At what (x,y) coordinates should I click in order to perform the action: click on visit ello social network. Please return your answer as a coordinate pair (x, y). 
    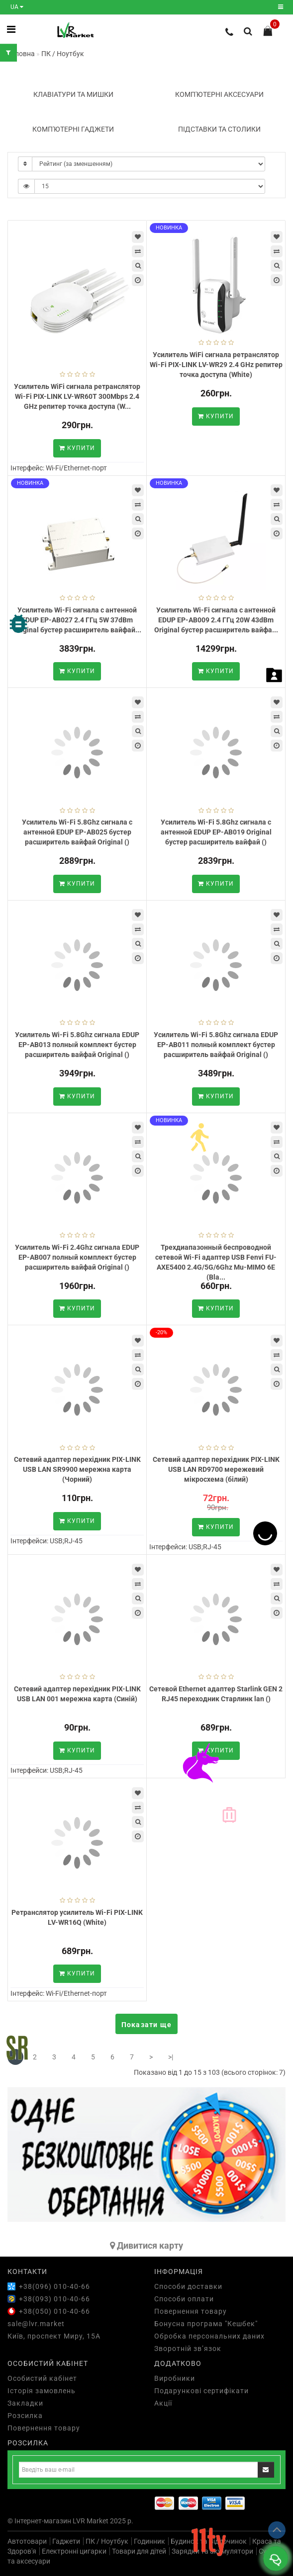
    Looking at the image, I should click on (265, 1533).